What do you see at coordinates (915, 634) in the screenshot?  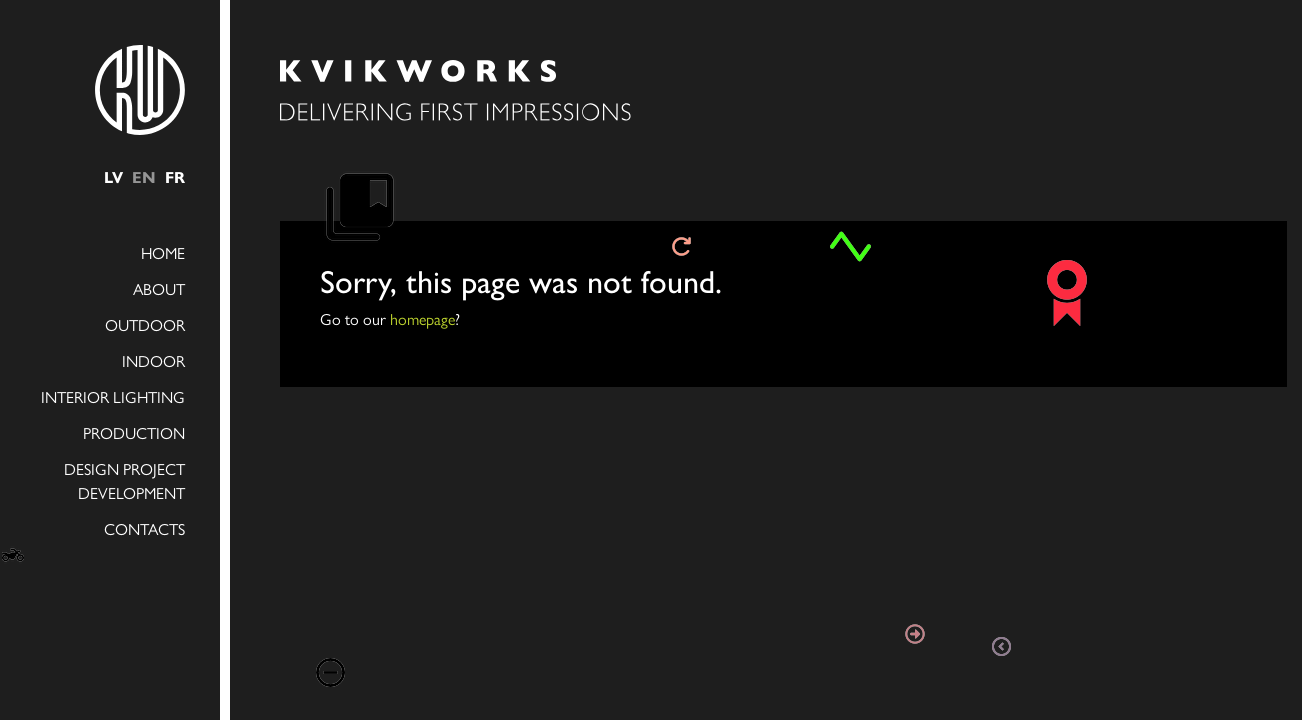 I see `go to next item or step` at bounding box center [915, 634].